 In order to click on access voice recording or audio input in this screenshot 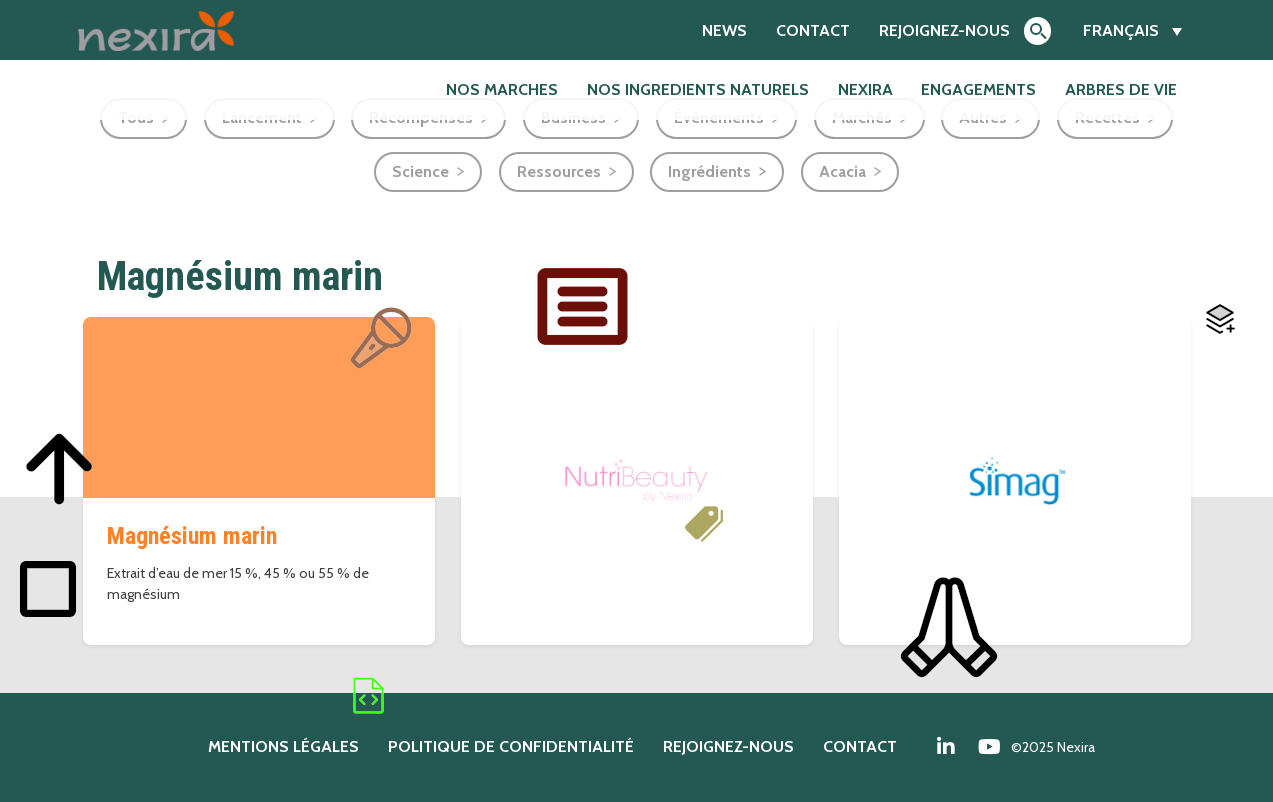, I will do `click(380, 339)`.